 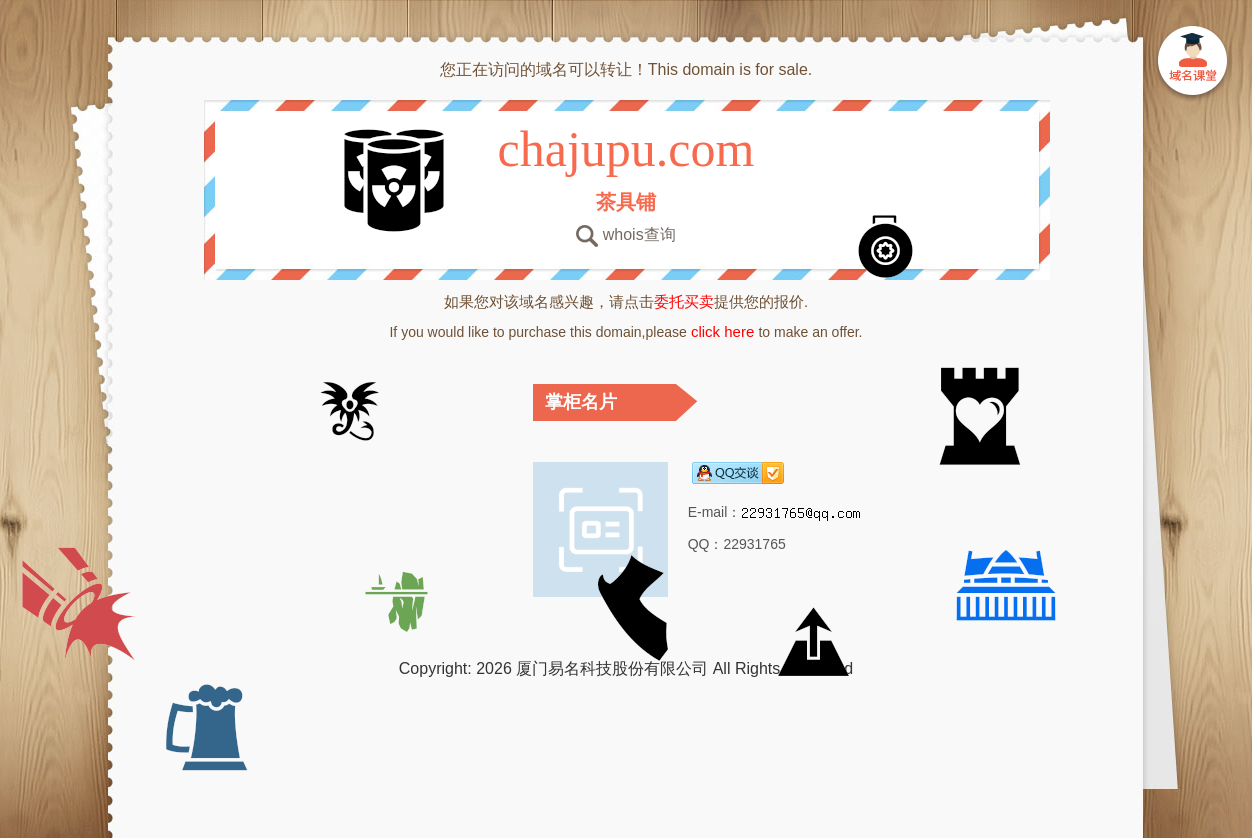 I want to click on play a card from your hand, so click(x=813, y=640).